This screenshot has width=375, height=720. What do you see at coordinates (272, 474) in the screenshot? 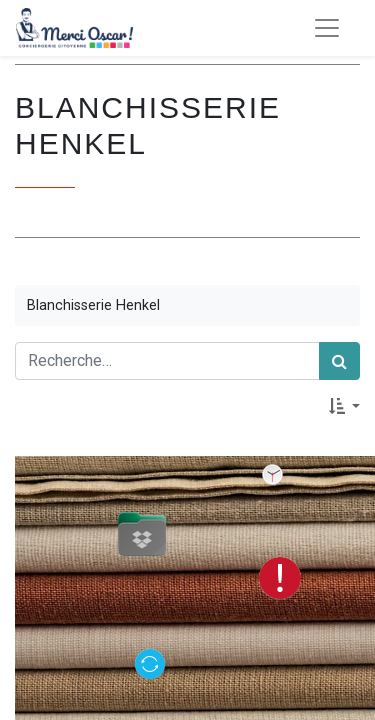
I see `access recently opened files and folders` at bounding box center [272, 474].